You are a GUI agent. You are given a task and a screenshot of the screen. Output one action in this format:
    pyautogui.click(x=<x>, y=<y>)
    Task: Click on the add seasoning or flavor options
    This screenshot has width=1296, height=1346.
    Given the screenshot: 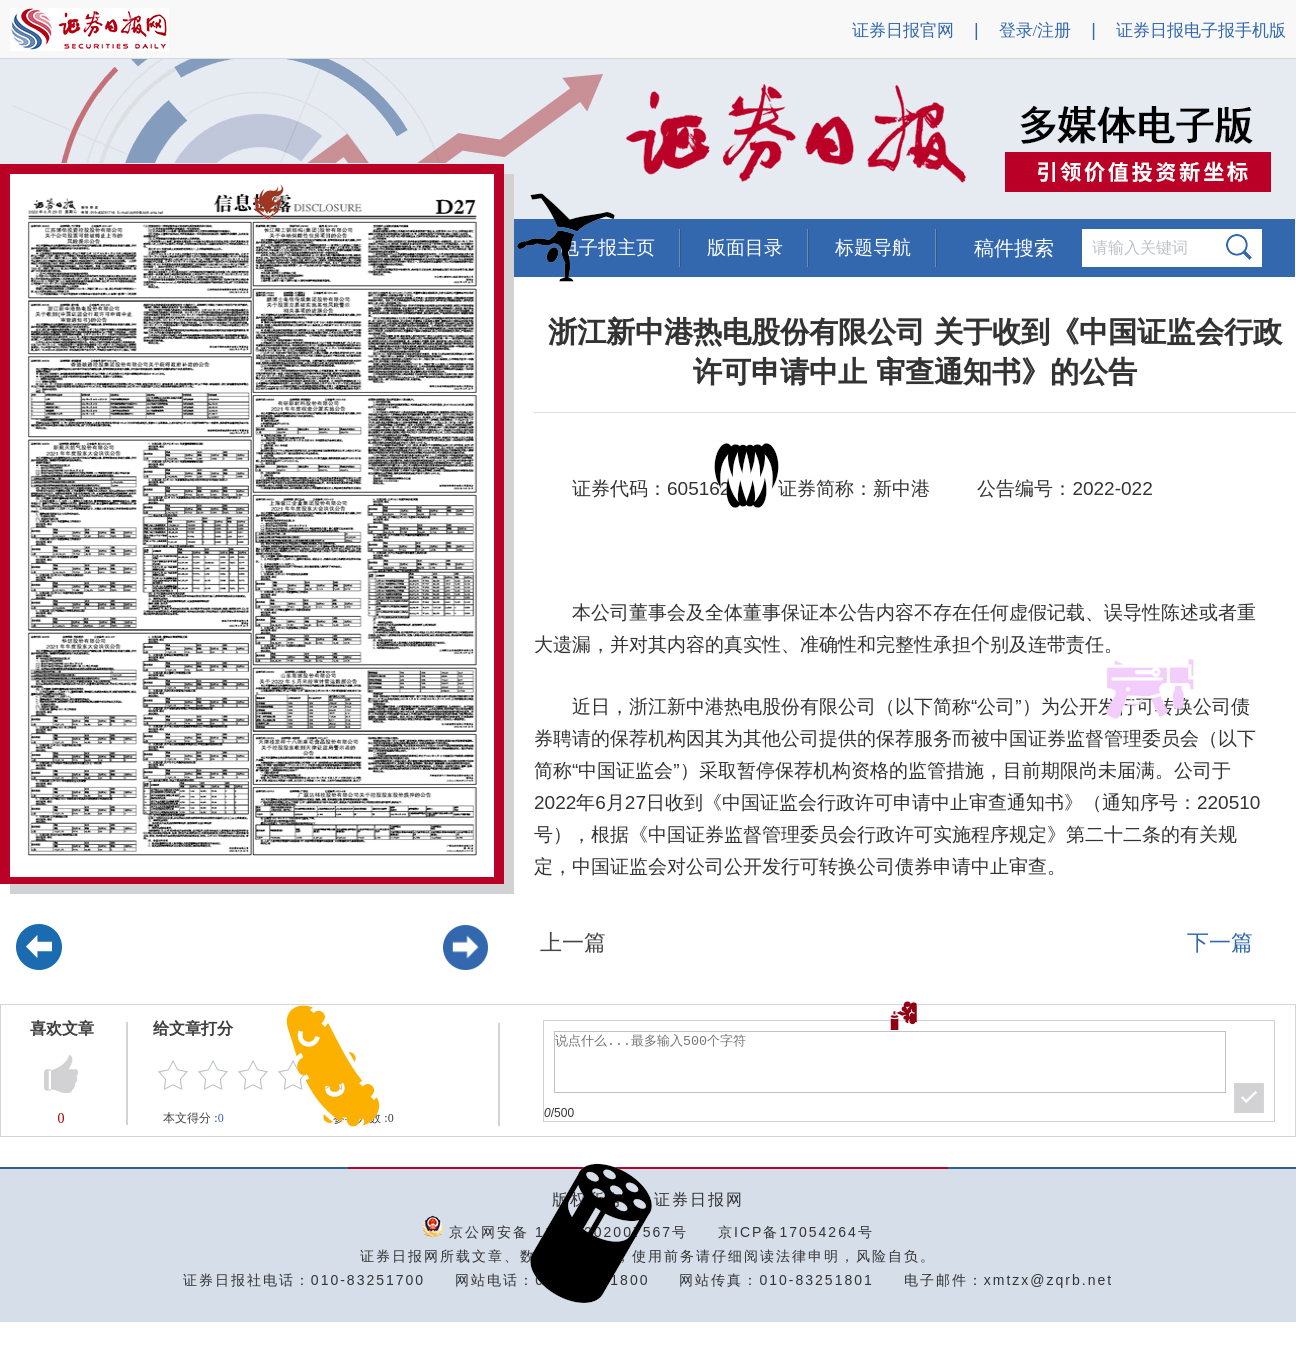 What is the action you would take?
    pyautogui.click(x=590, y=1234)
    